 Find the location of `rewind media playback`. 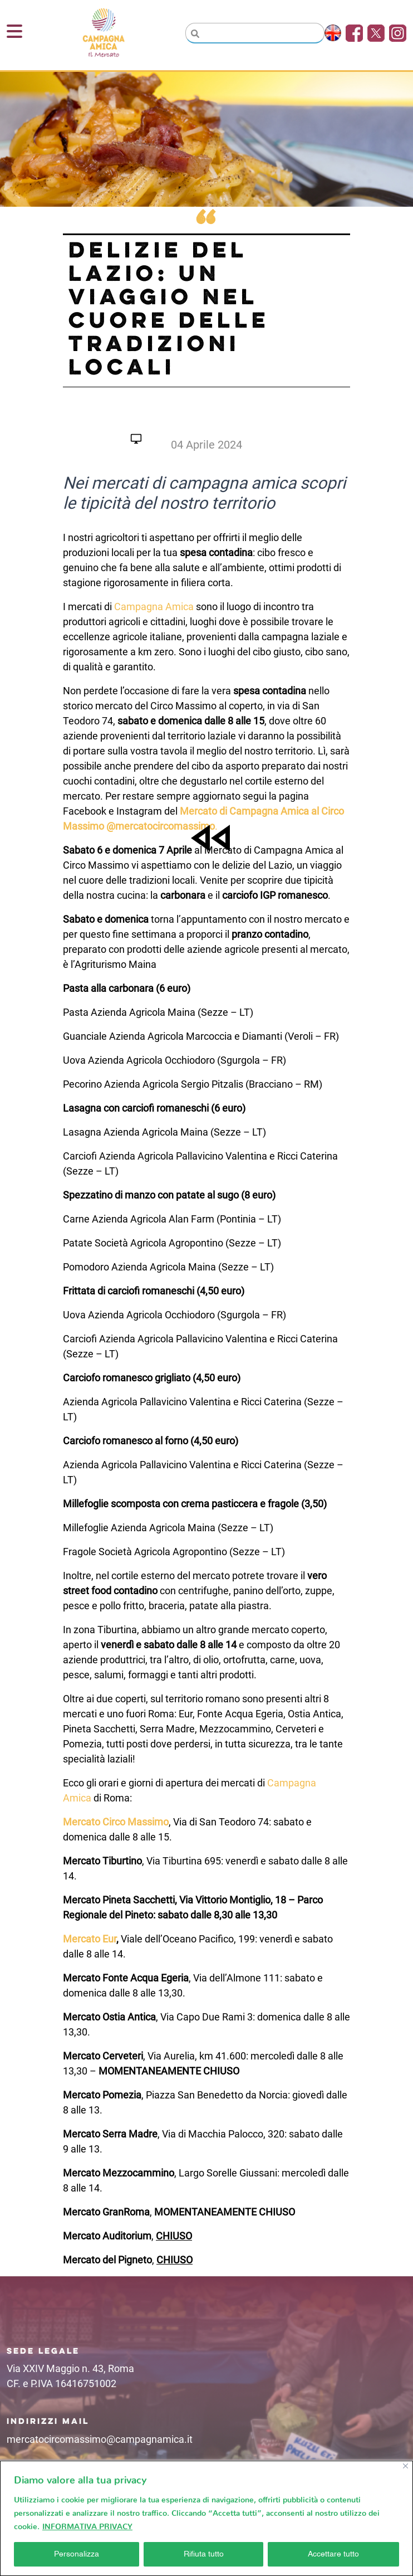

rewind media playback is located at coordinates (212, 838).